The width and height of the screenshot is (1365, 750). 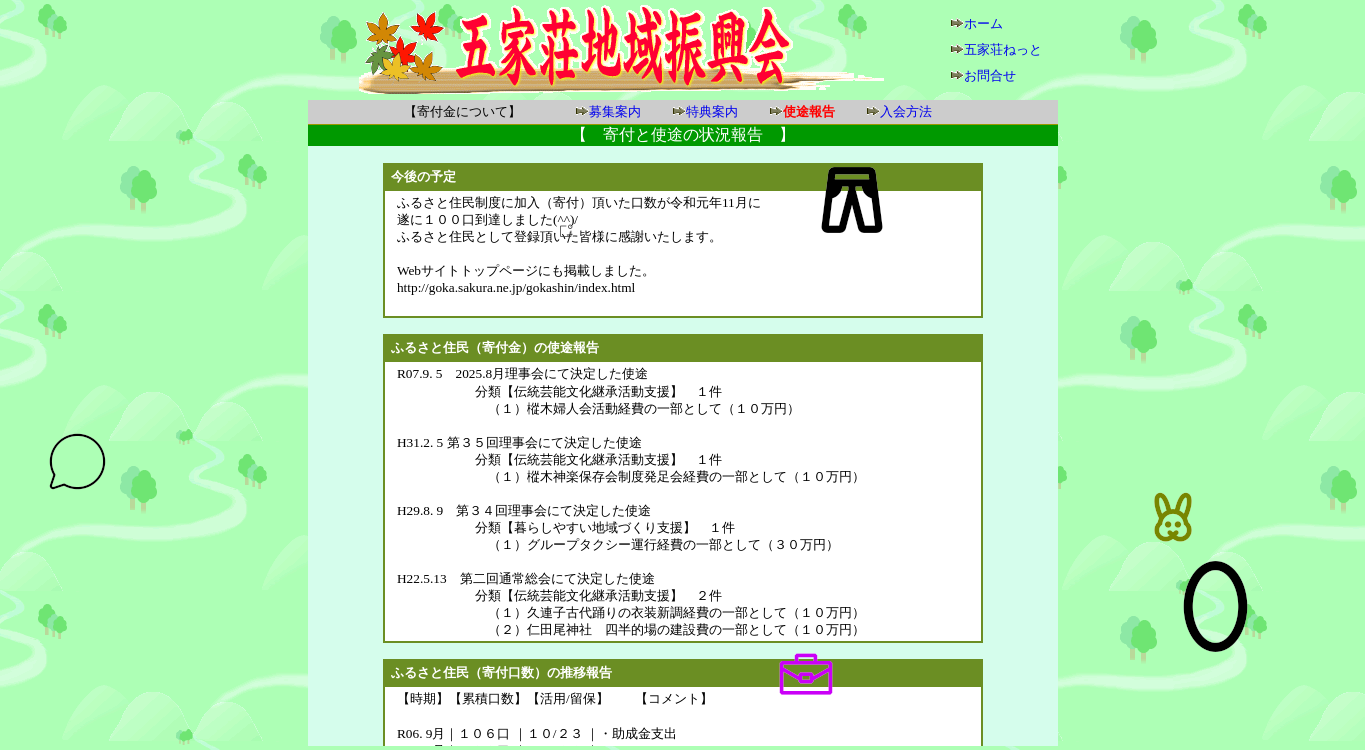 I want to click on view notifications, so click(x=566, y=231).